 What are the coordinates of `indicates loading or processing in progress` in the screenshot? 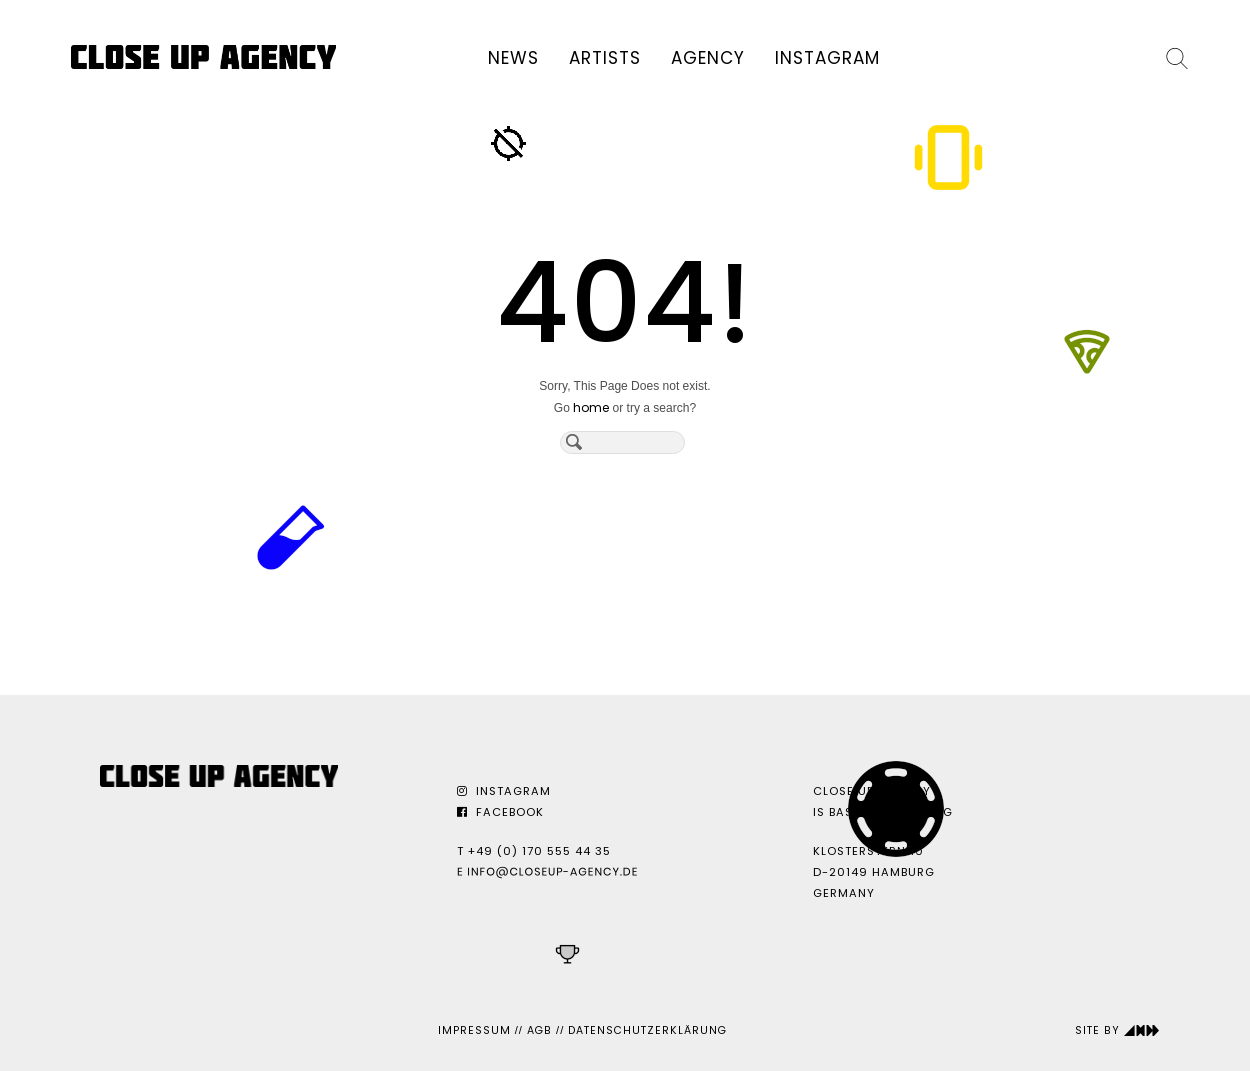 It's located at (896, 809).